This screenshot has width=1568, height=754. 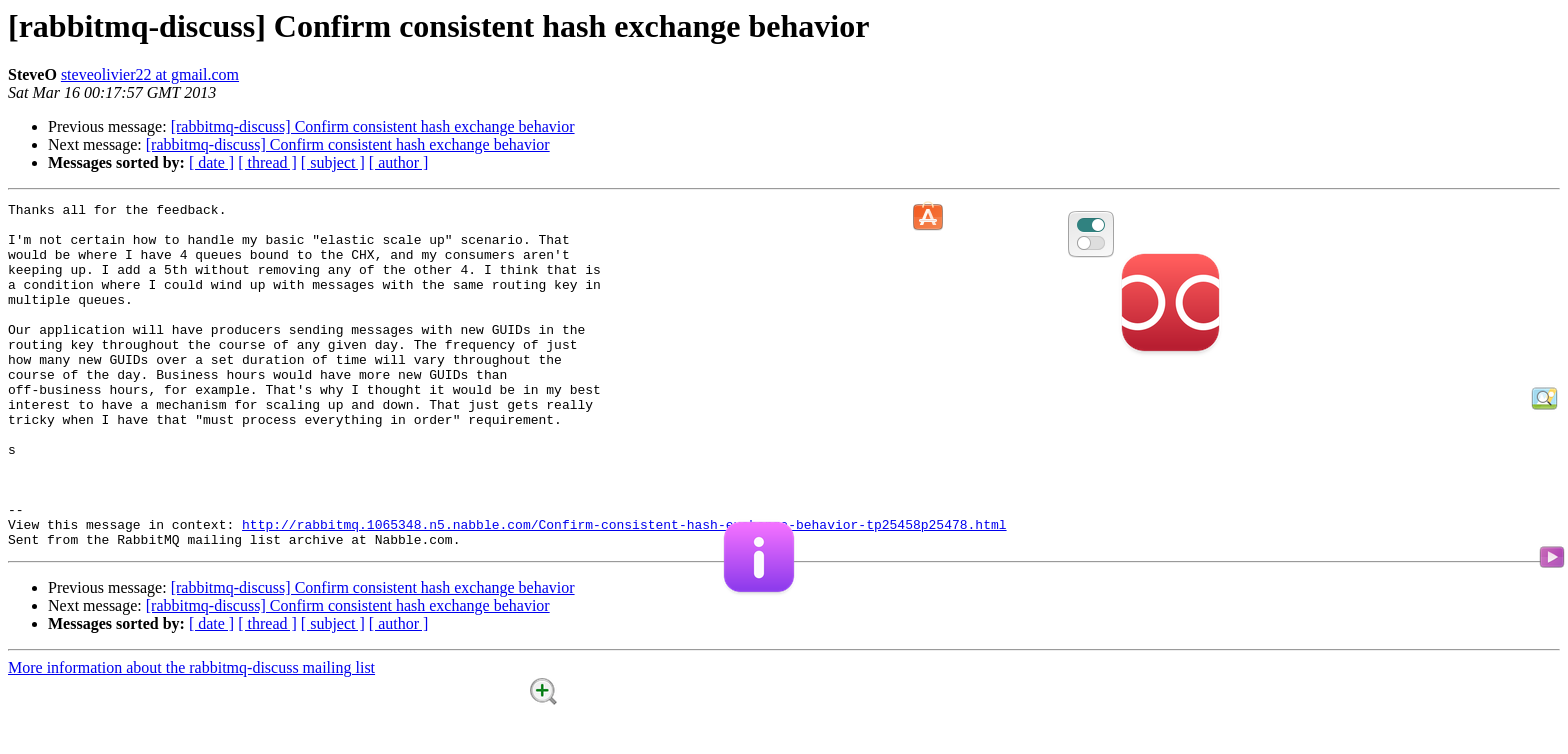 What do you see at coordinates (1170, 302) in the screenshot?
I see `open Double Commander file manager` at bounding box center [1170, 302].